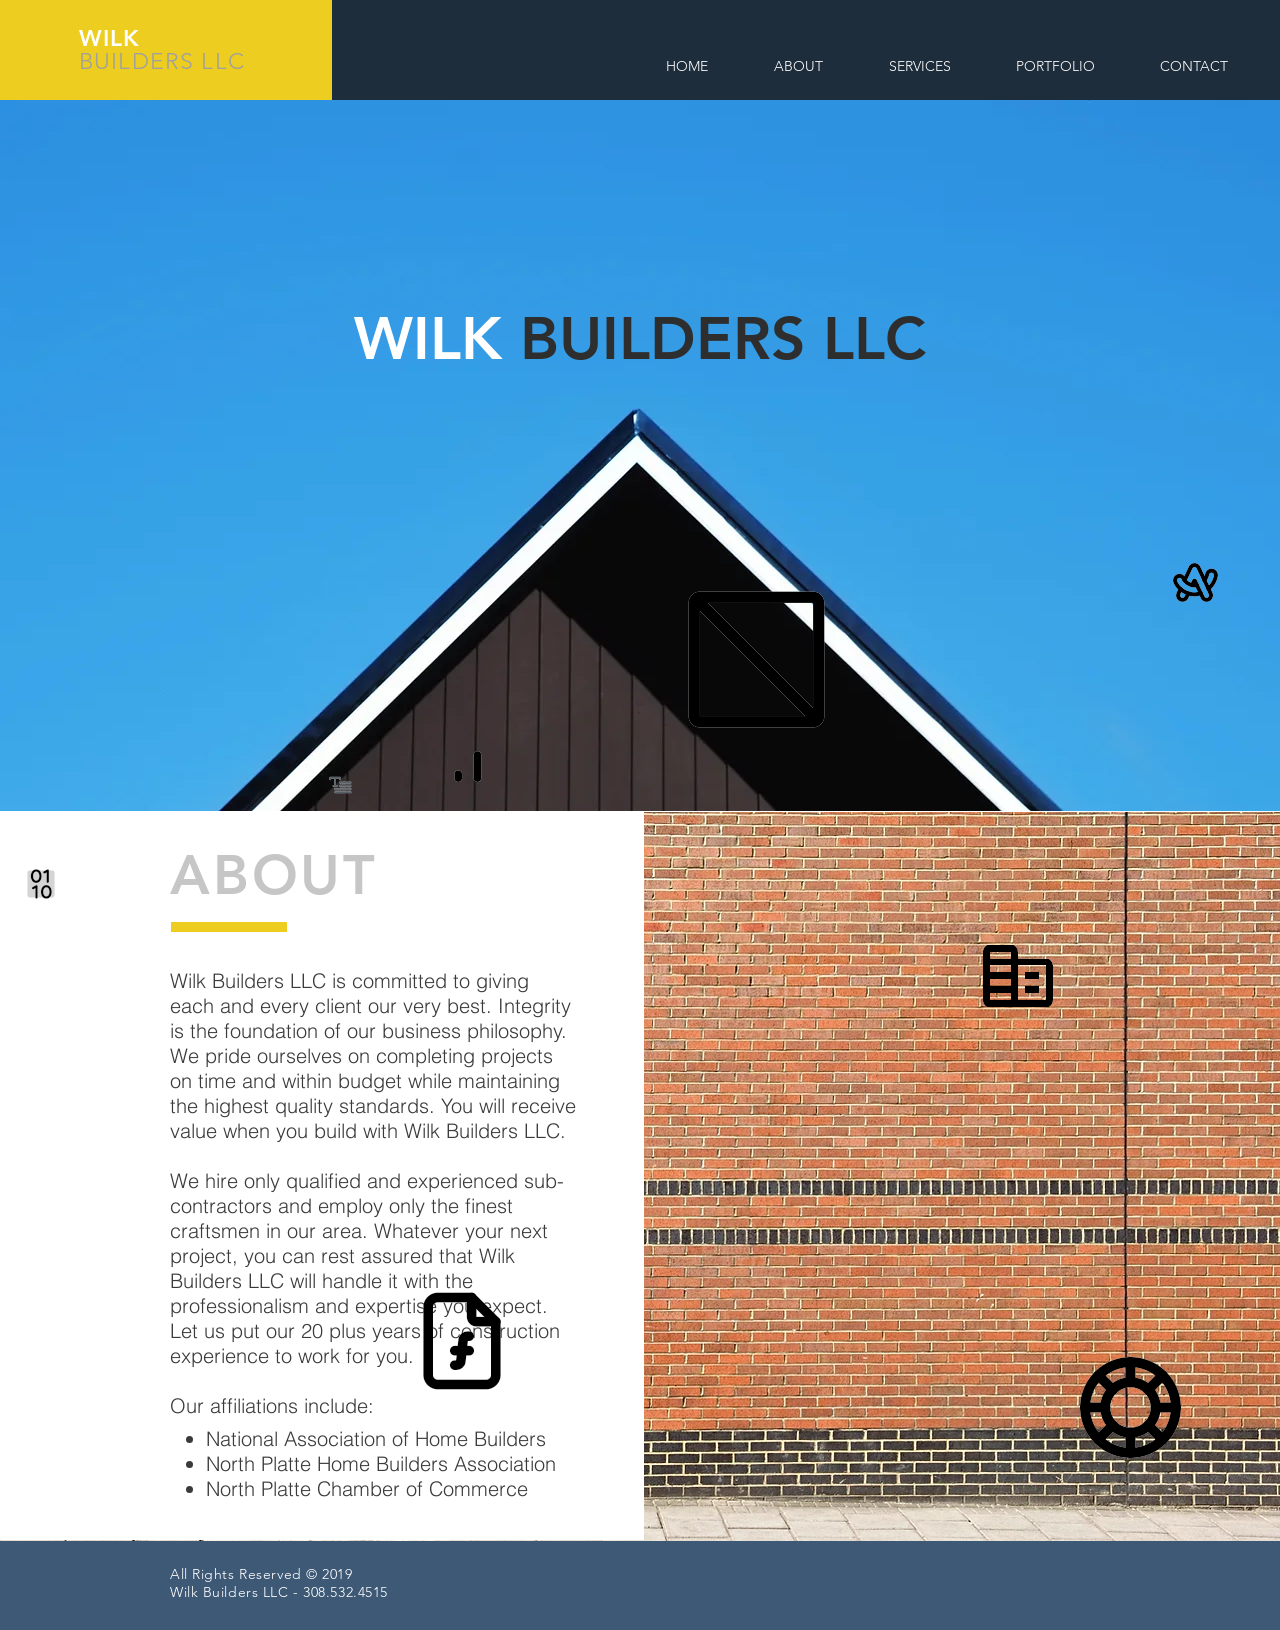 This screenshot has width=1280, height=1630. Describe the element at coordinates (500, 743) in the screenshot. I see `indicates weak cellular network signal` at that location.